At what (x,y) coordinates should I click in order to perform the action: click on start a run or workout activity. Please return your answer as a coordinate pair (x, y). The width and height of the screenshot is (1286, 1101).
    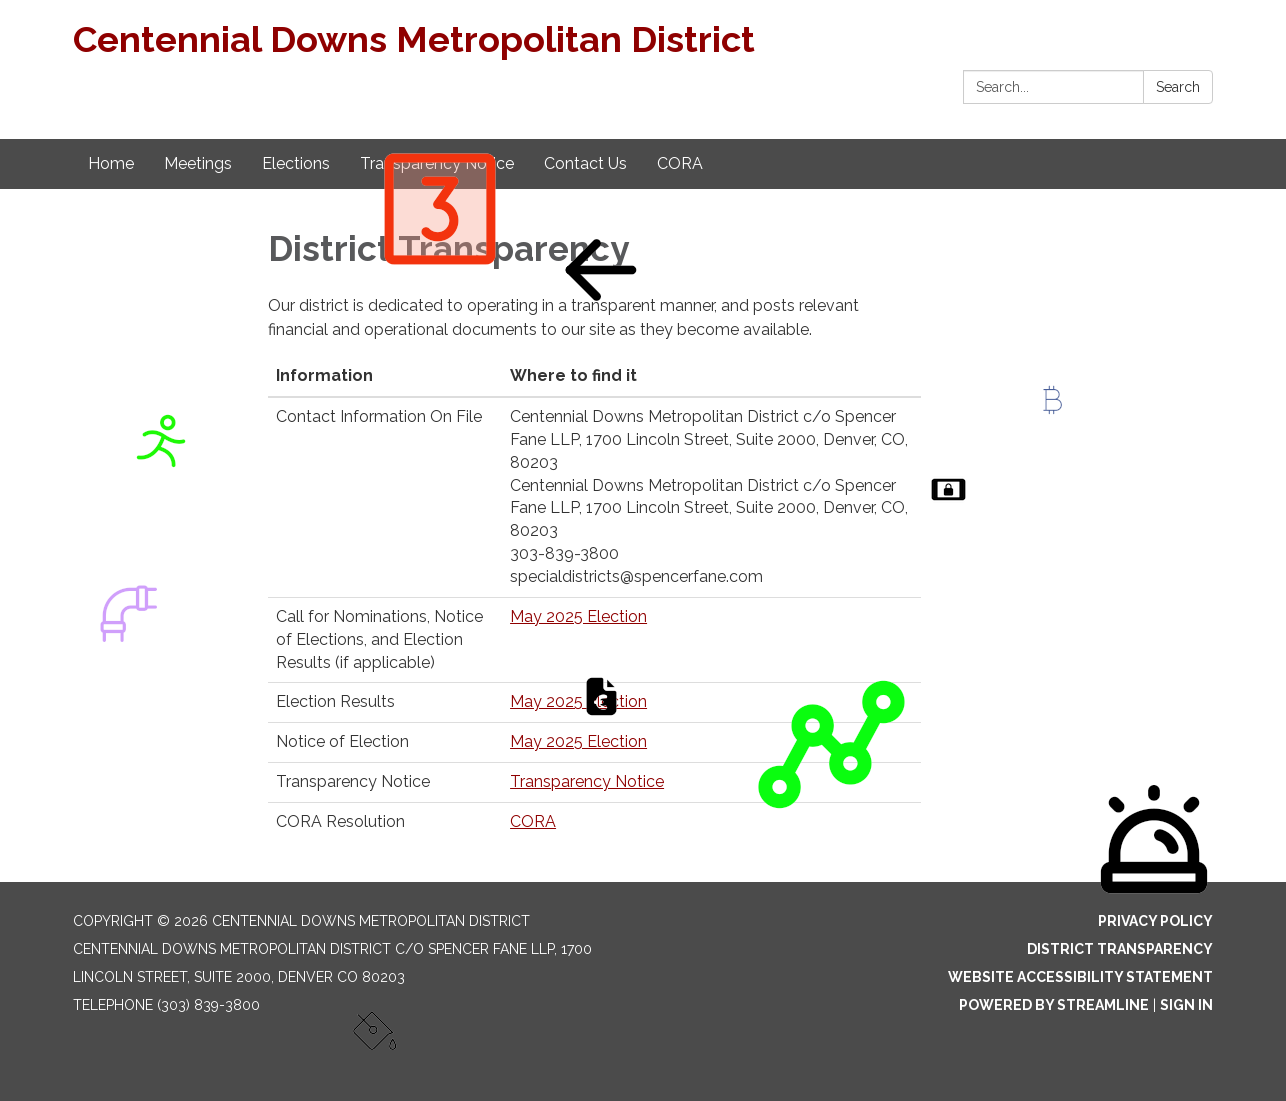
    Looking at the image, I should click on (162, 440).